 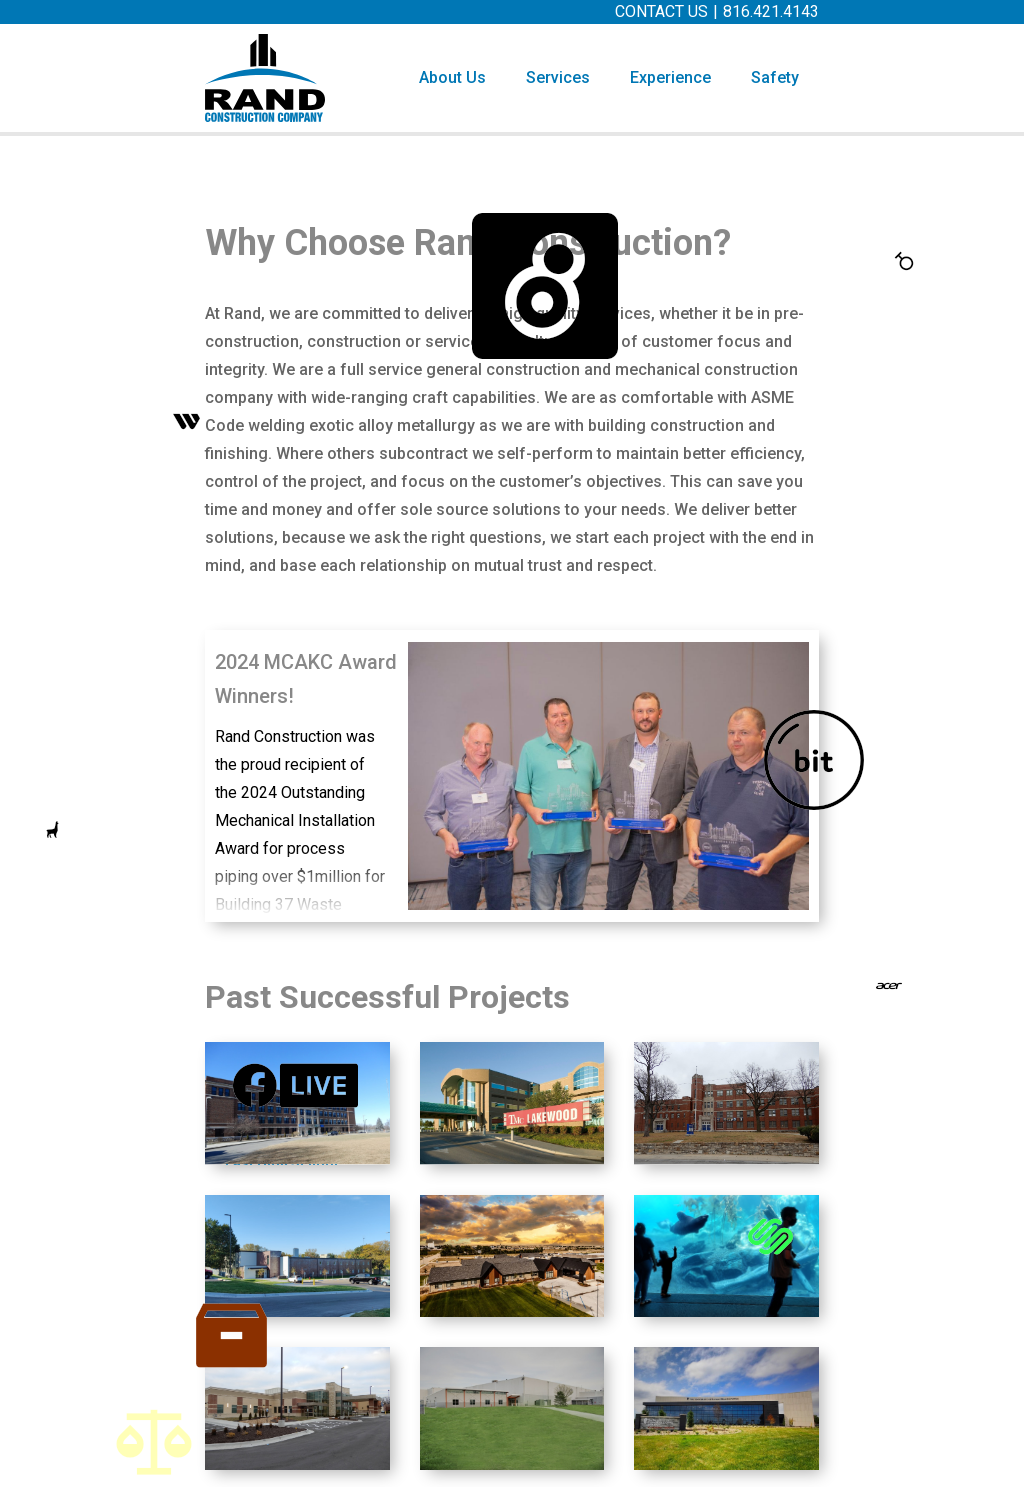 I want to click on tina cms logo, so click(x=52, y=829).